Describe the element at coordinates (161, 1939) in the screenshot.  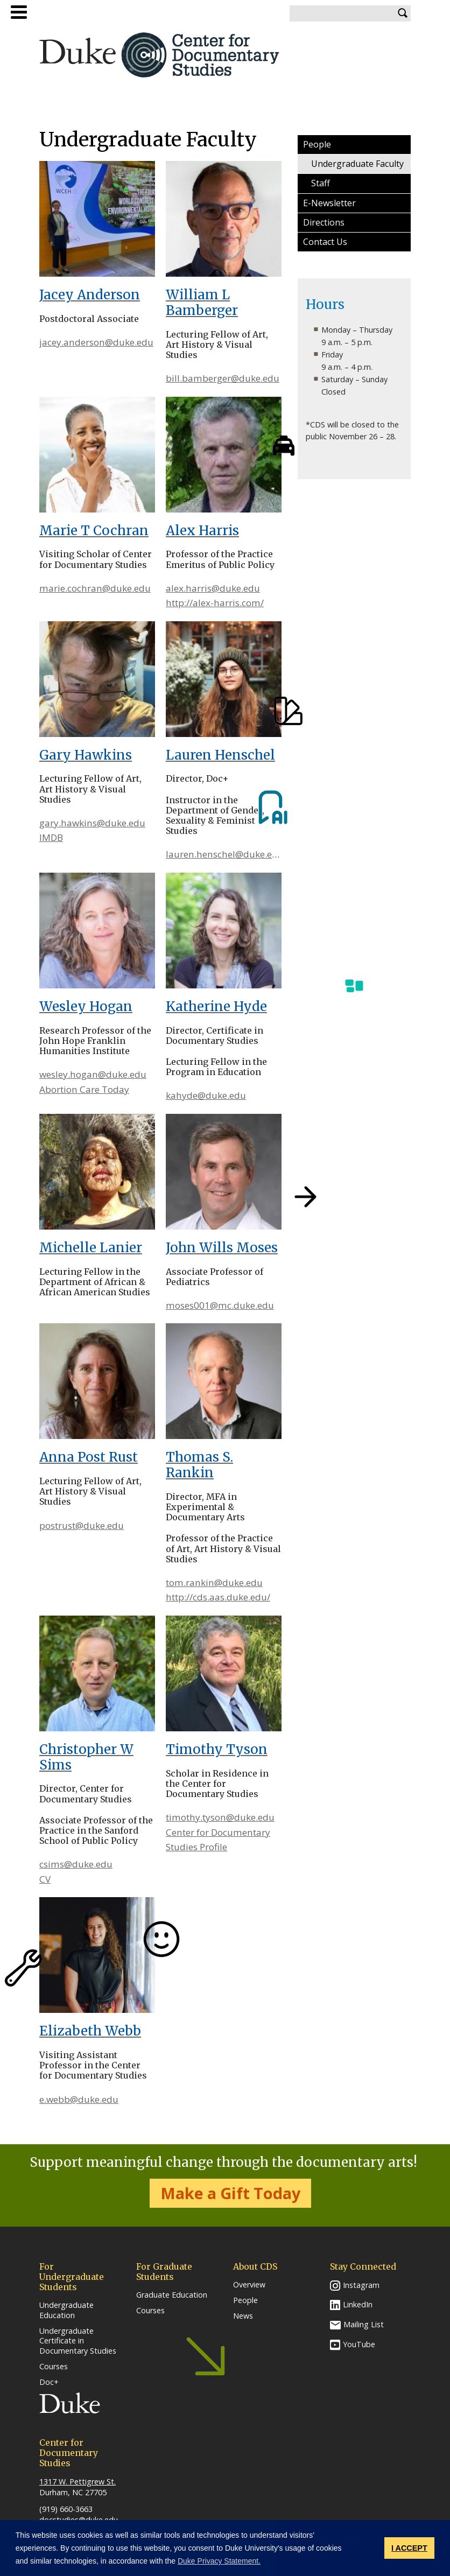
I see `add an emoji or reaction` at that location.